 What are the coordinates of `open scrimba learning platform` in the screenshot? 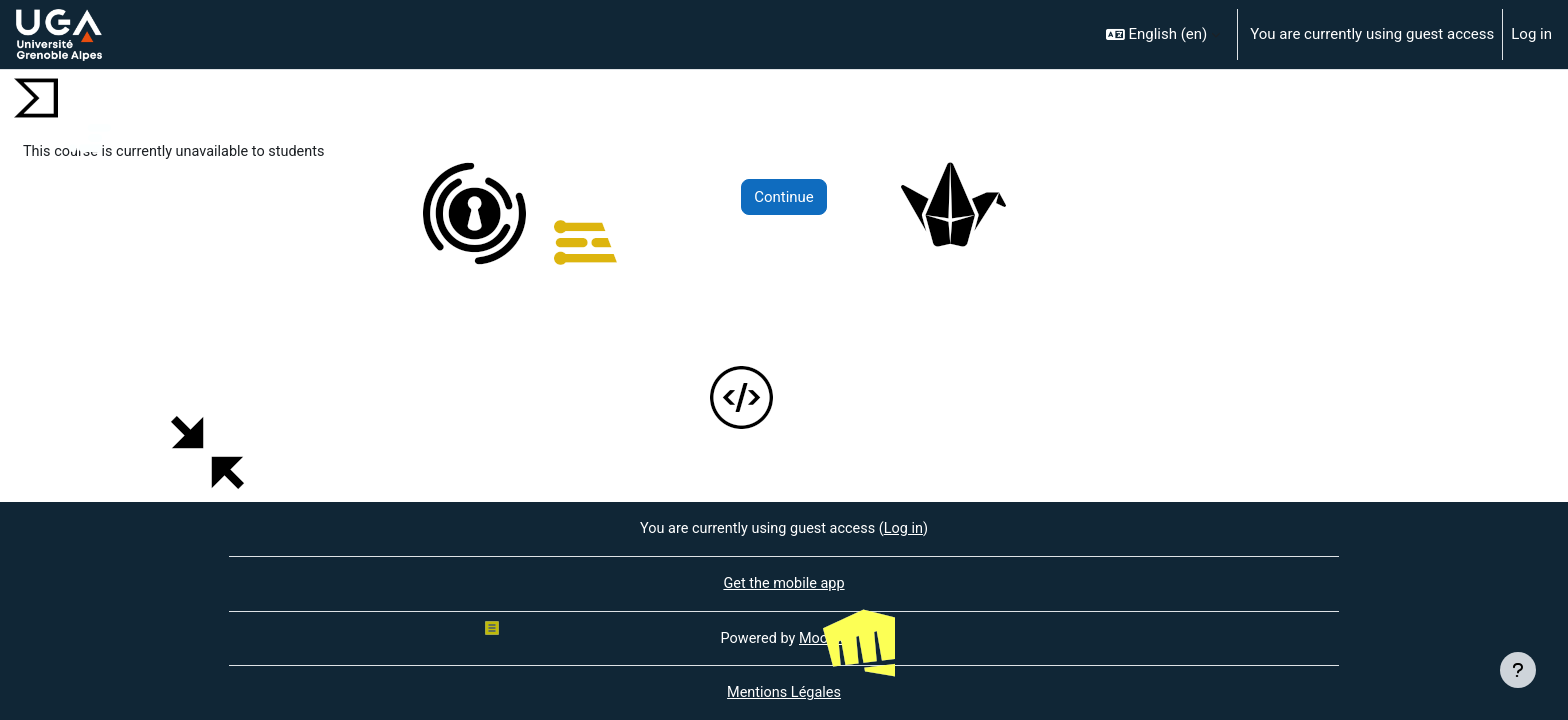 It's located at (90, 138).